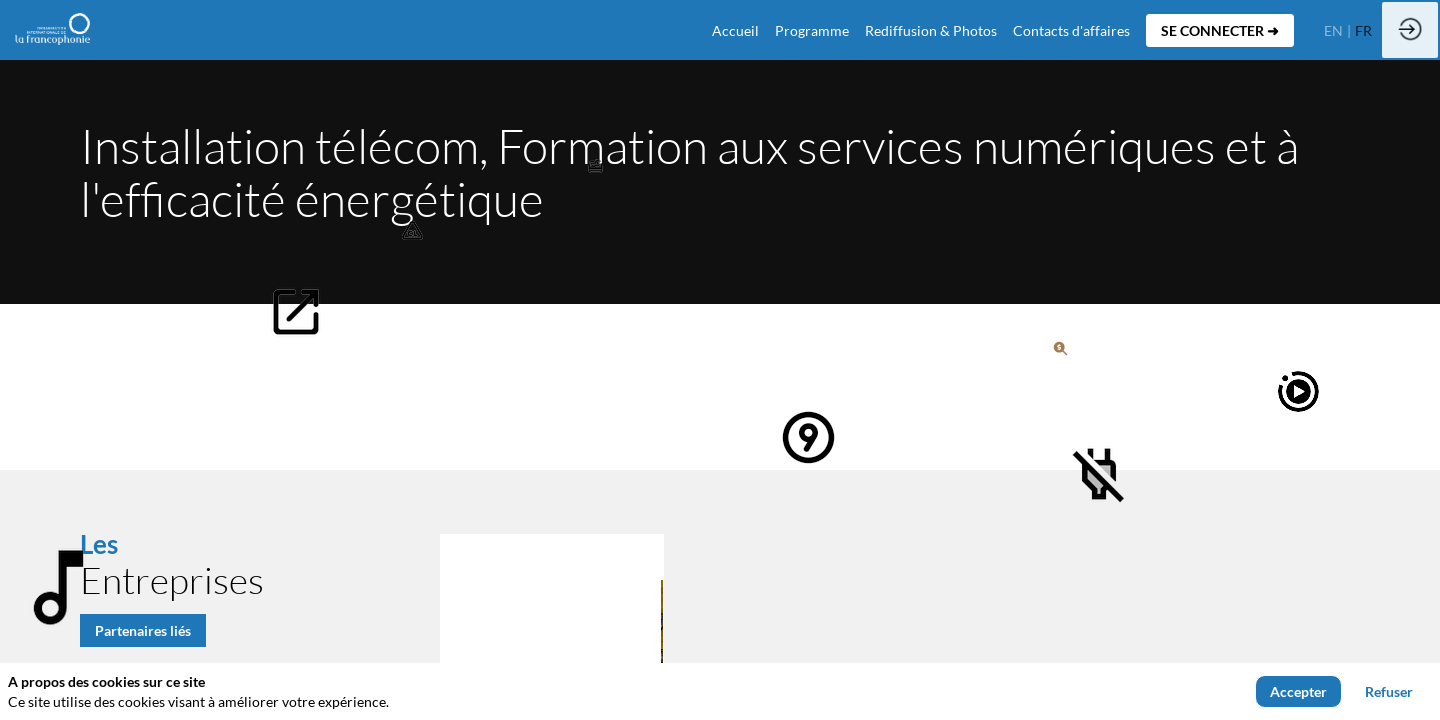  What do you see at coordinates (58, 587) in the screenshot?
I see `access music or audio playback` at bounding box center [58, 587].